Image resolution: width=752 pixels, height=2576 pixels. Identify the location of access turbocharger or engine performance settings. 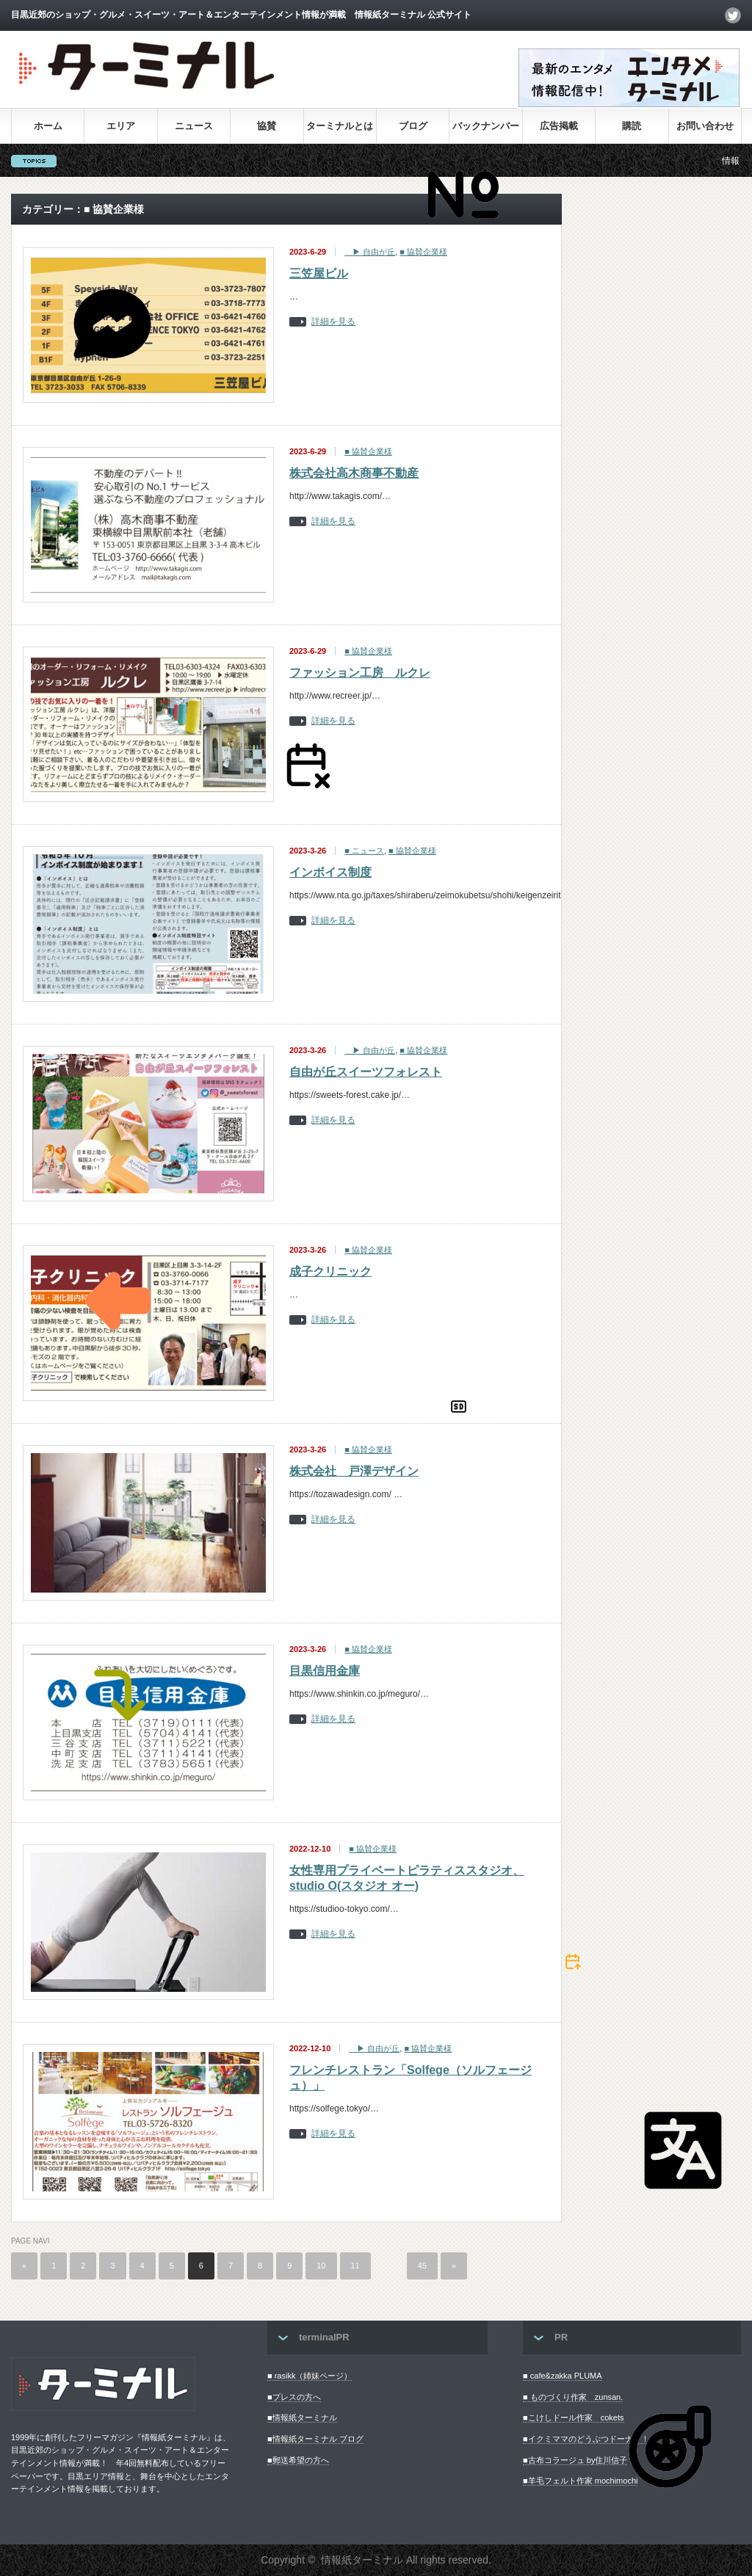
(670, 2446).